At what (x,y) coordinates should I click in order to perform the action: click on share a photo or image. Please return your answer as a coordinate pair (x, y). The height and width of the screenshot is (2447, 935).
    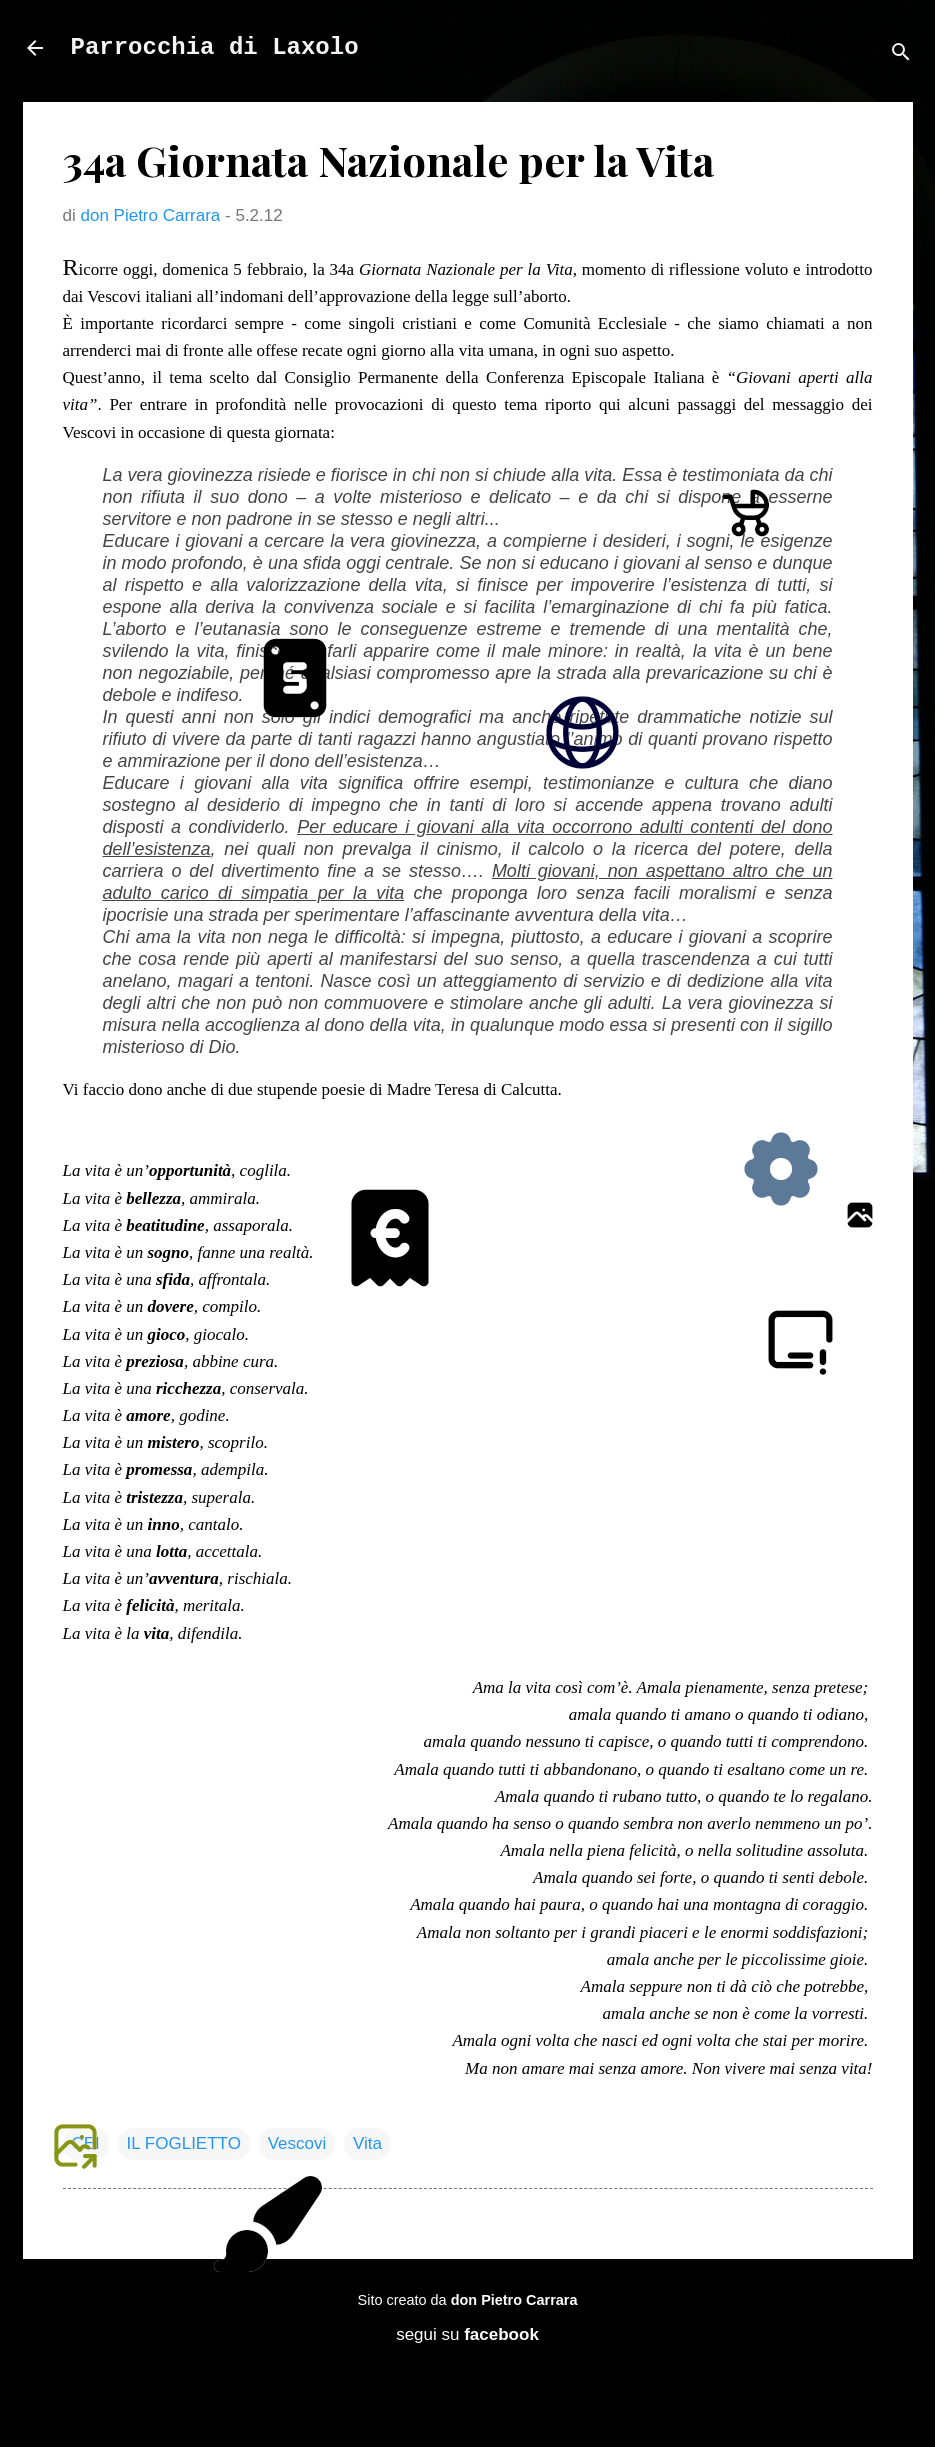
    Looking at the image, I should click on (75, 2145).